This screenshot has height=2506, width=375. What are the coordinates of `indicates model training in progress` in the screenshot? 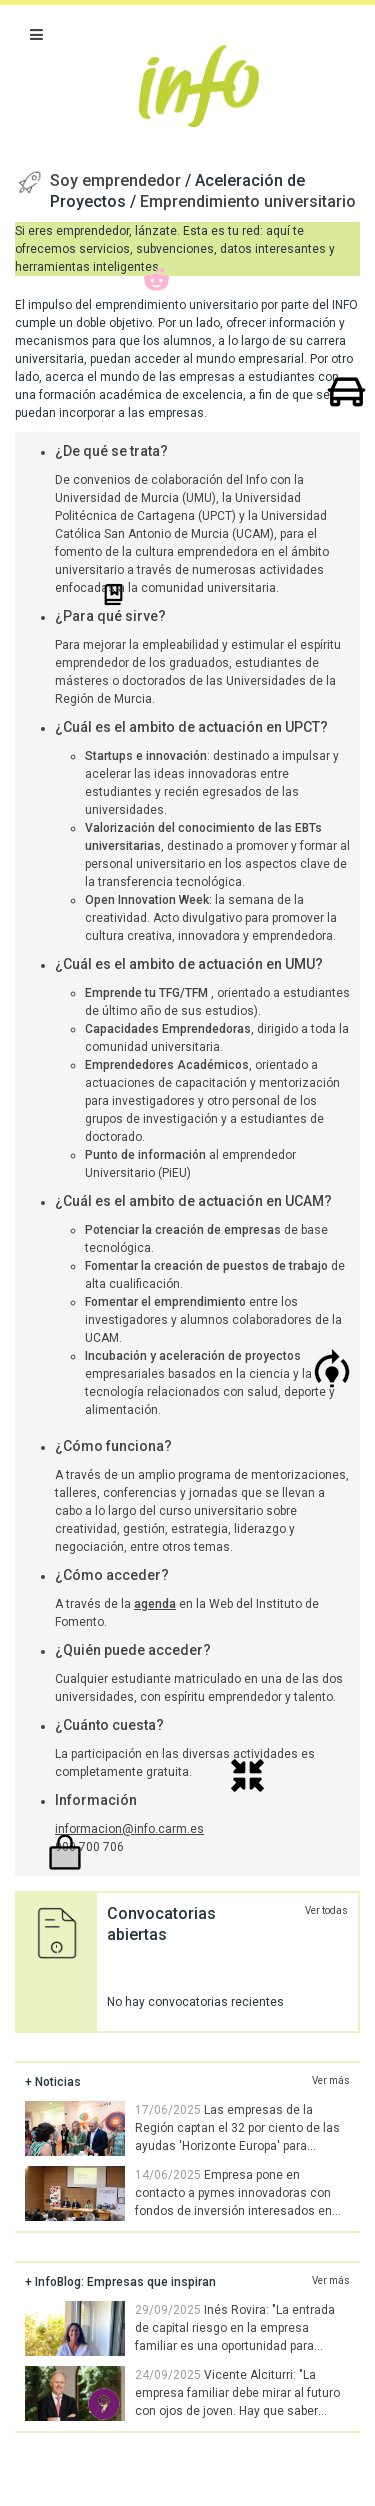 It's located at (332, 1370).